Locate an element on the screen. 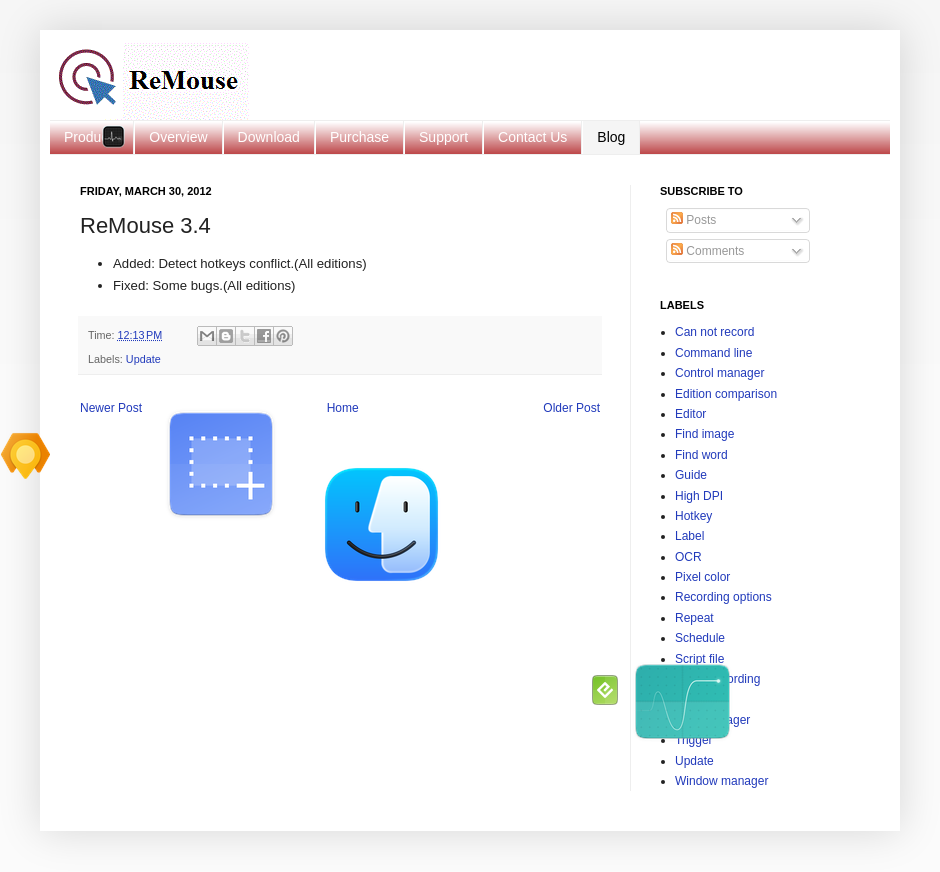 Image resolution: width=940 pixels, height=872 pixels. an epub ebook file is located at coordinates (605, 690).